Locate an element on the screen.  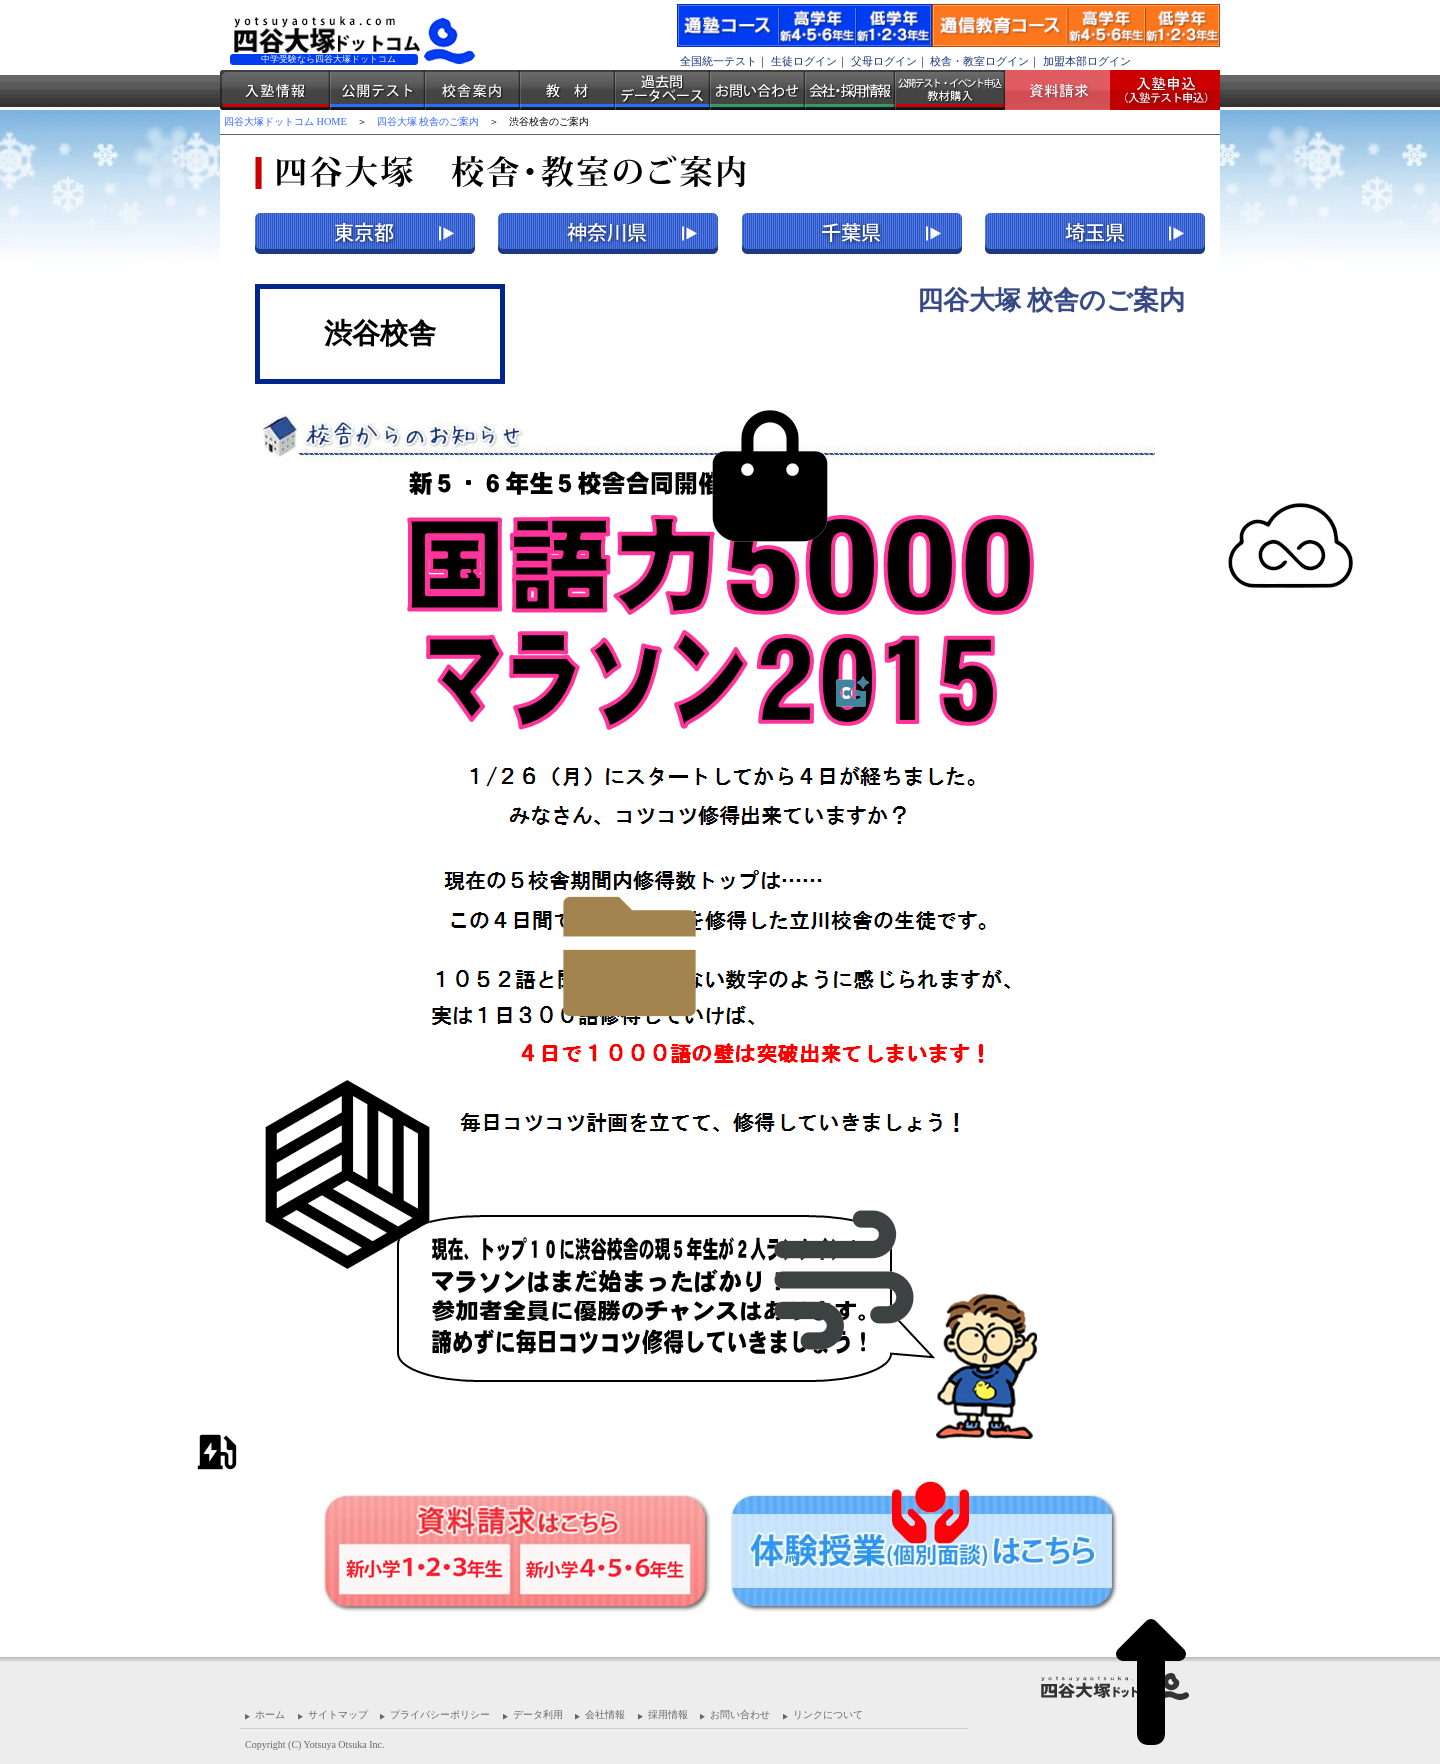
enable AI-generated closed captions is located at coordinates (851, 693).